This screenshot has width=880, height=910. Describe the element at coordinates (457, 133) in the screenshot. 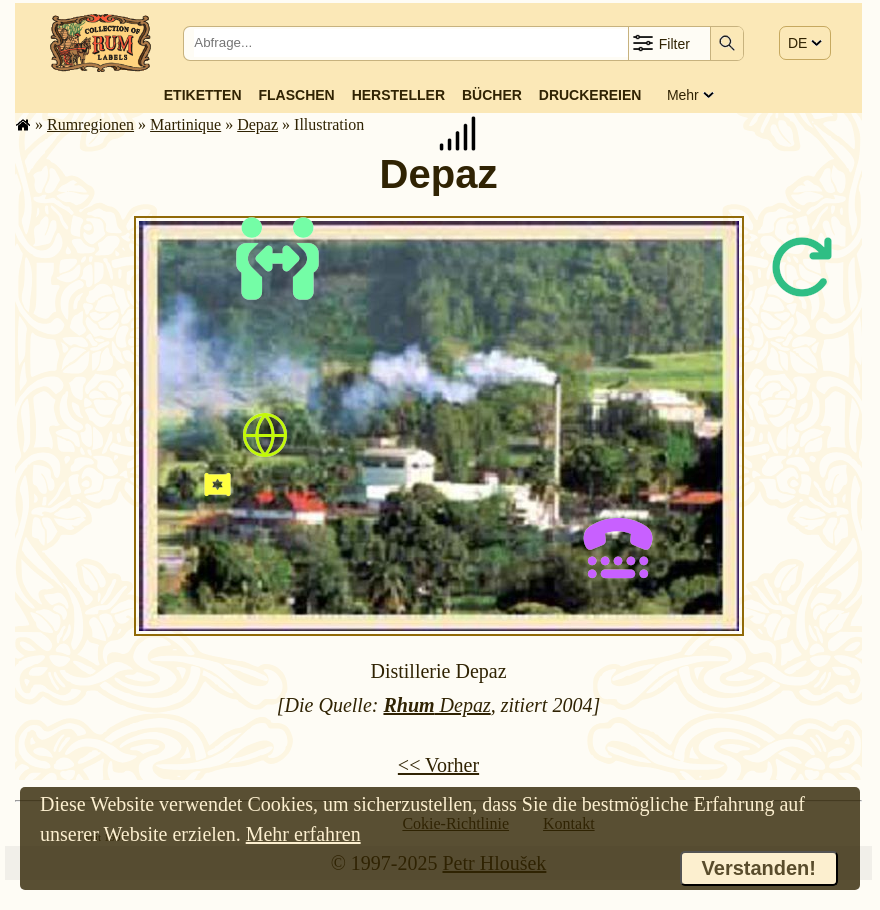

I see `indicates cellular or network signal strength` at that location.